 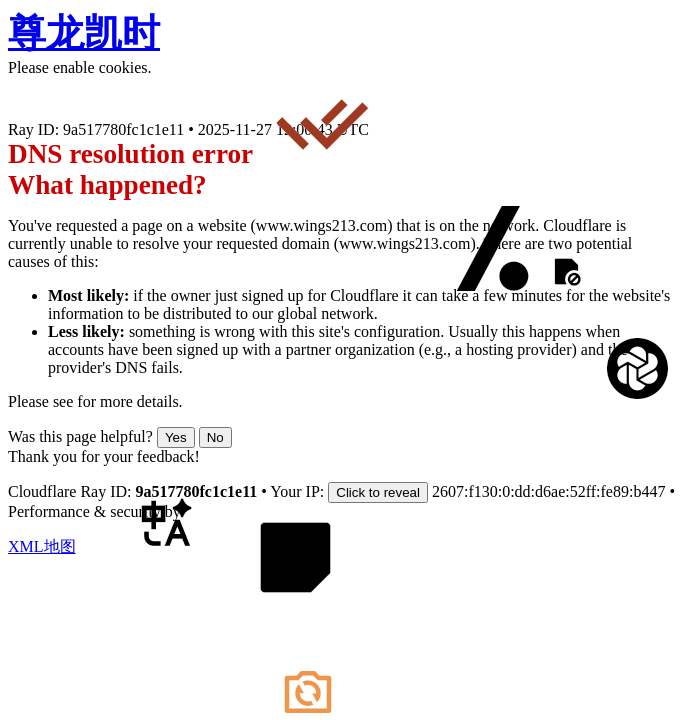 I want to click on translate text using AI, so click(x=165, y=524).